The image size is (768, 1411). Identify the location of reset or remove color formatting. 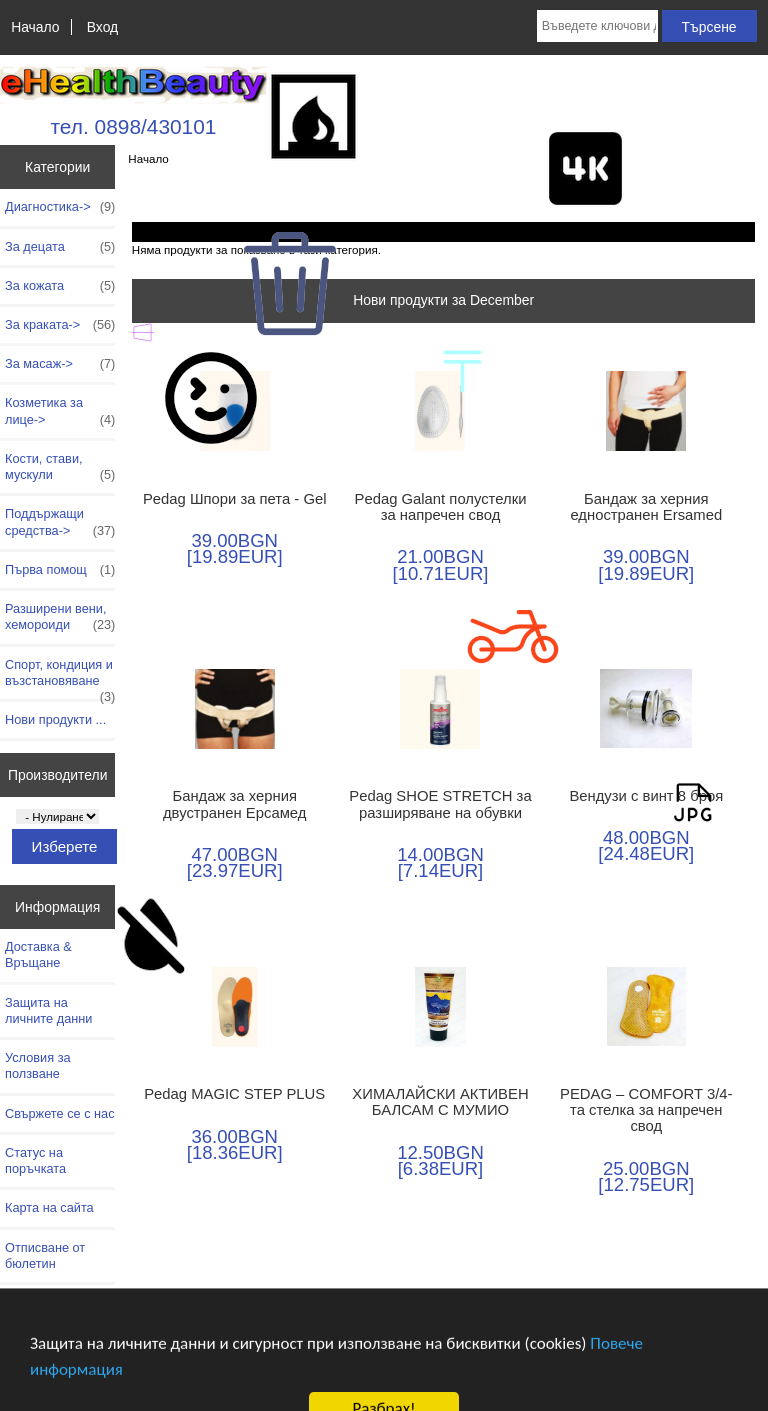
(151, 935).